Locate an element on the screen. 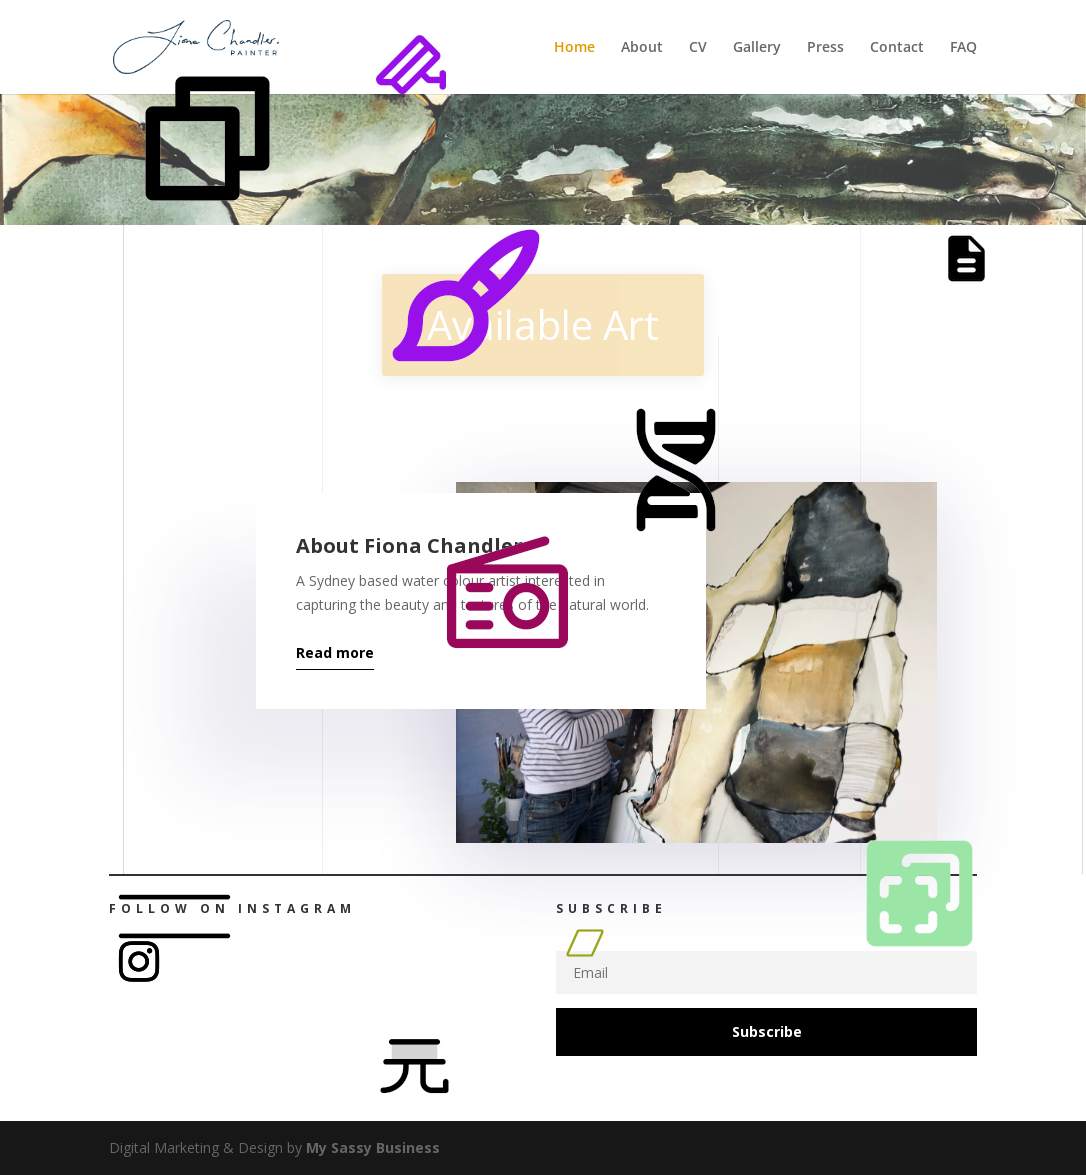 This screenshot has width=1086, height=1175. bring selection to front layer is located at coordinates (919, 893).